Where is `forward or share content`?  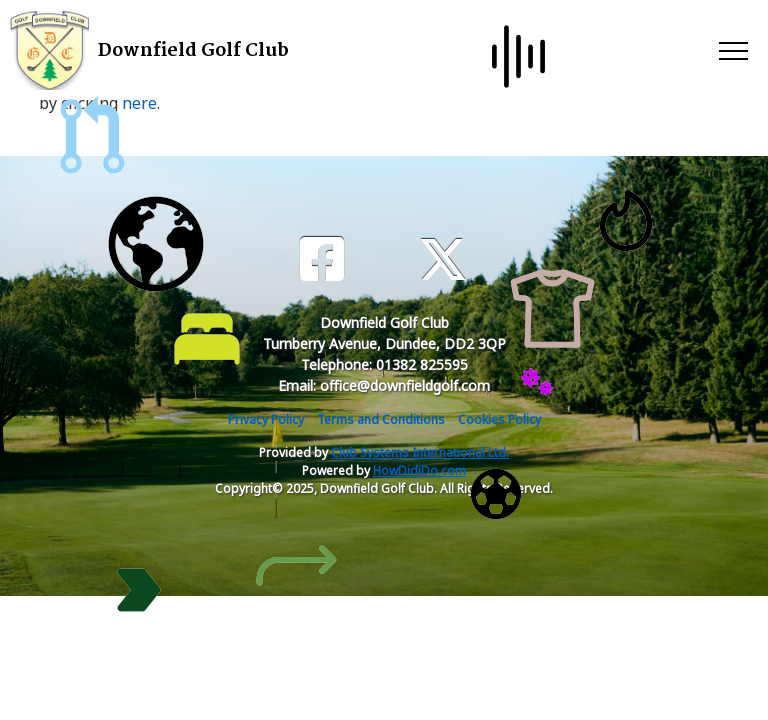 forward or share content is located at coordinates (296, 565).